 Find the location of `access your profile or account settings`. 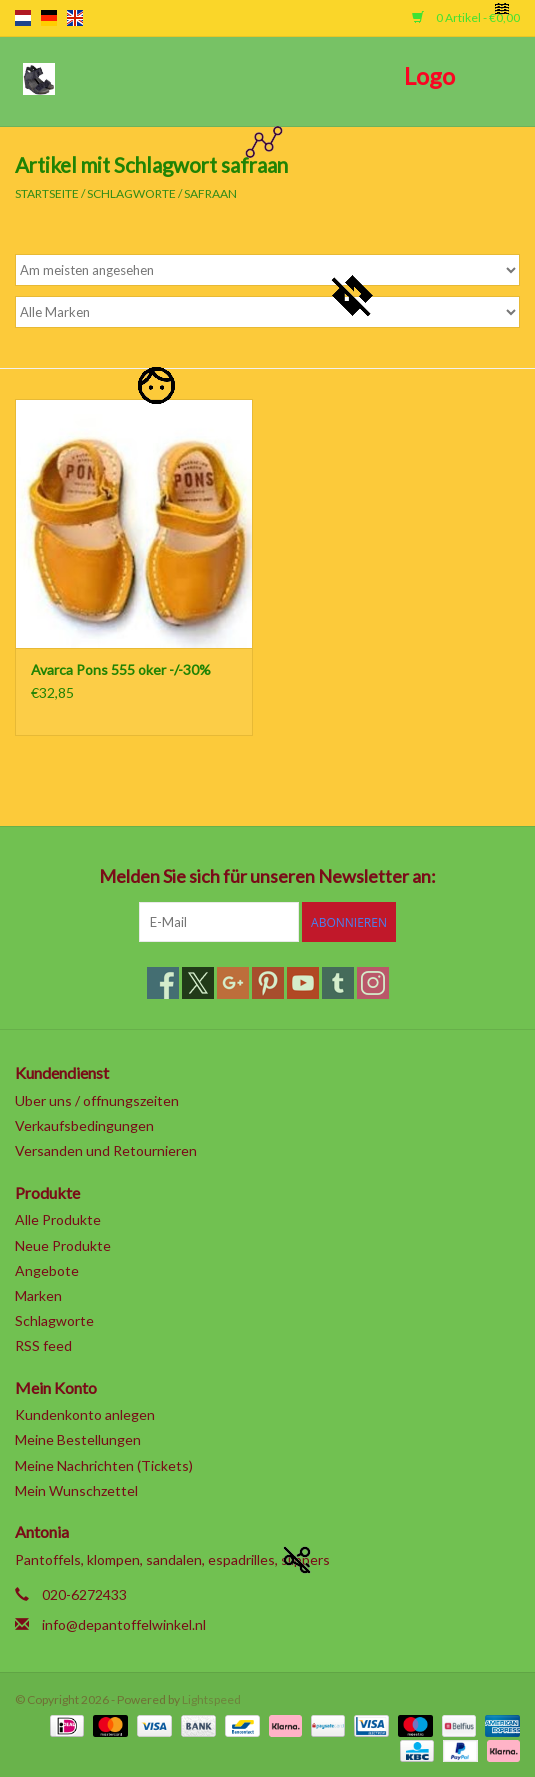

access your profile or account settings is located at coordinates (156, 385).